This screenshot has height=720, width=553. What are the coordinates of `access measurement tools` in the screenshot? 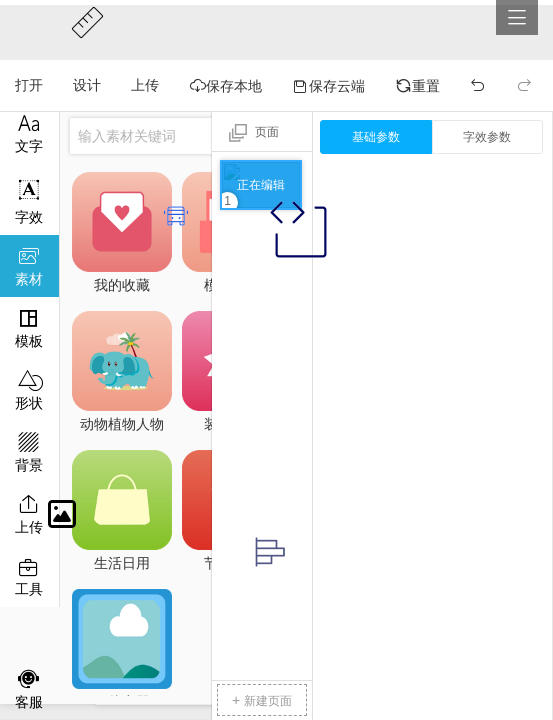 It's located at (87, 22).